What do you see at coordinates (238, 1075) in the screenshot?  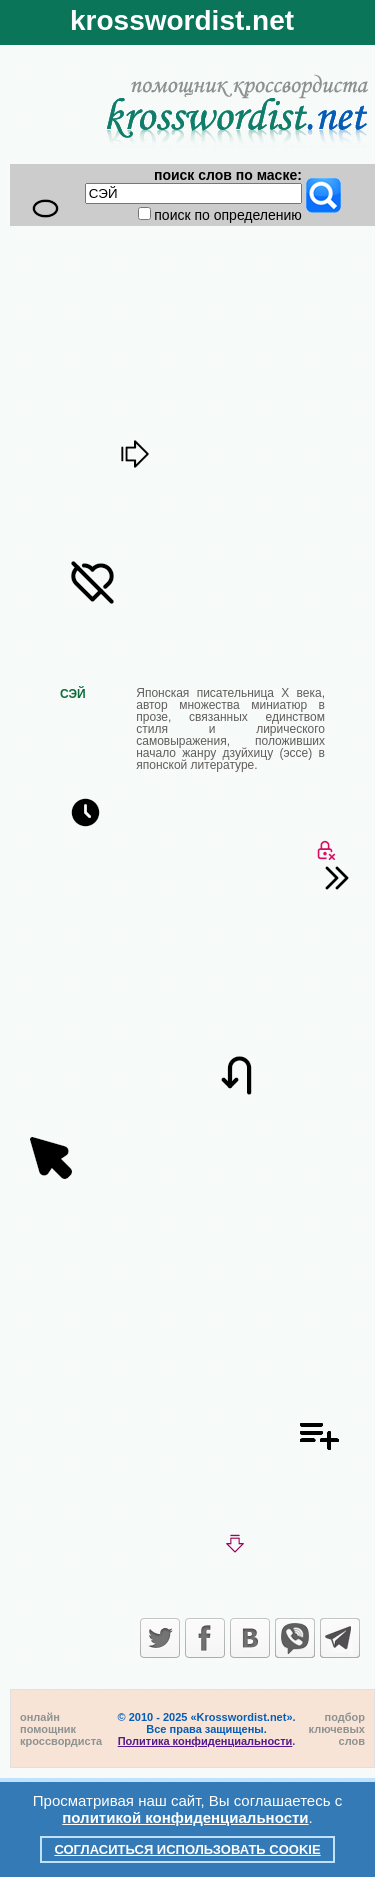 I see `make a u-turn to the left` at bounding box center [238, 1075].